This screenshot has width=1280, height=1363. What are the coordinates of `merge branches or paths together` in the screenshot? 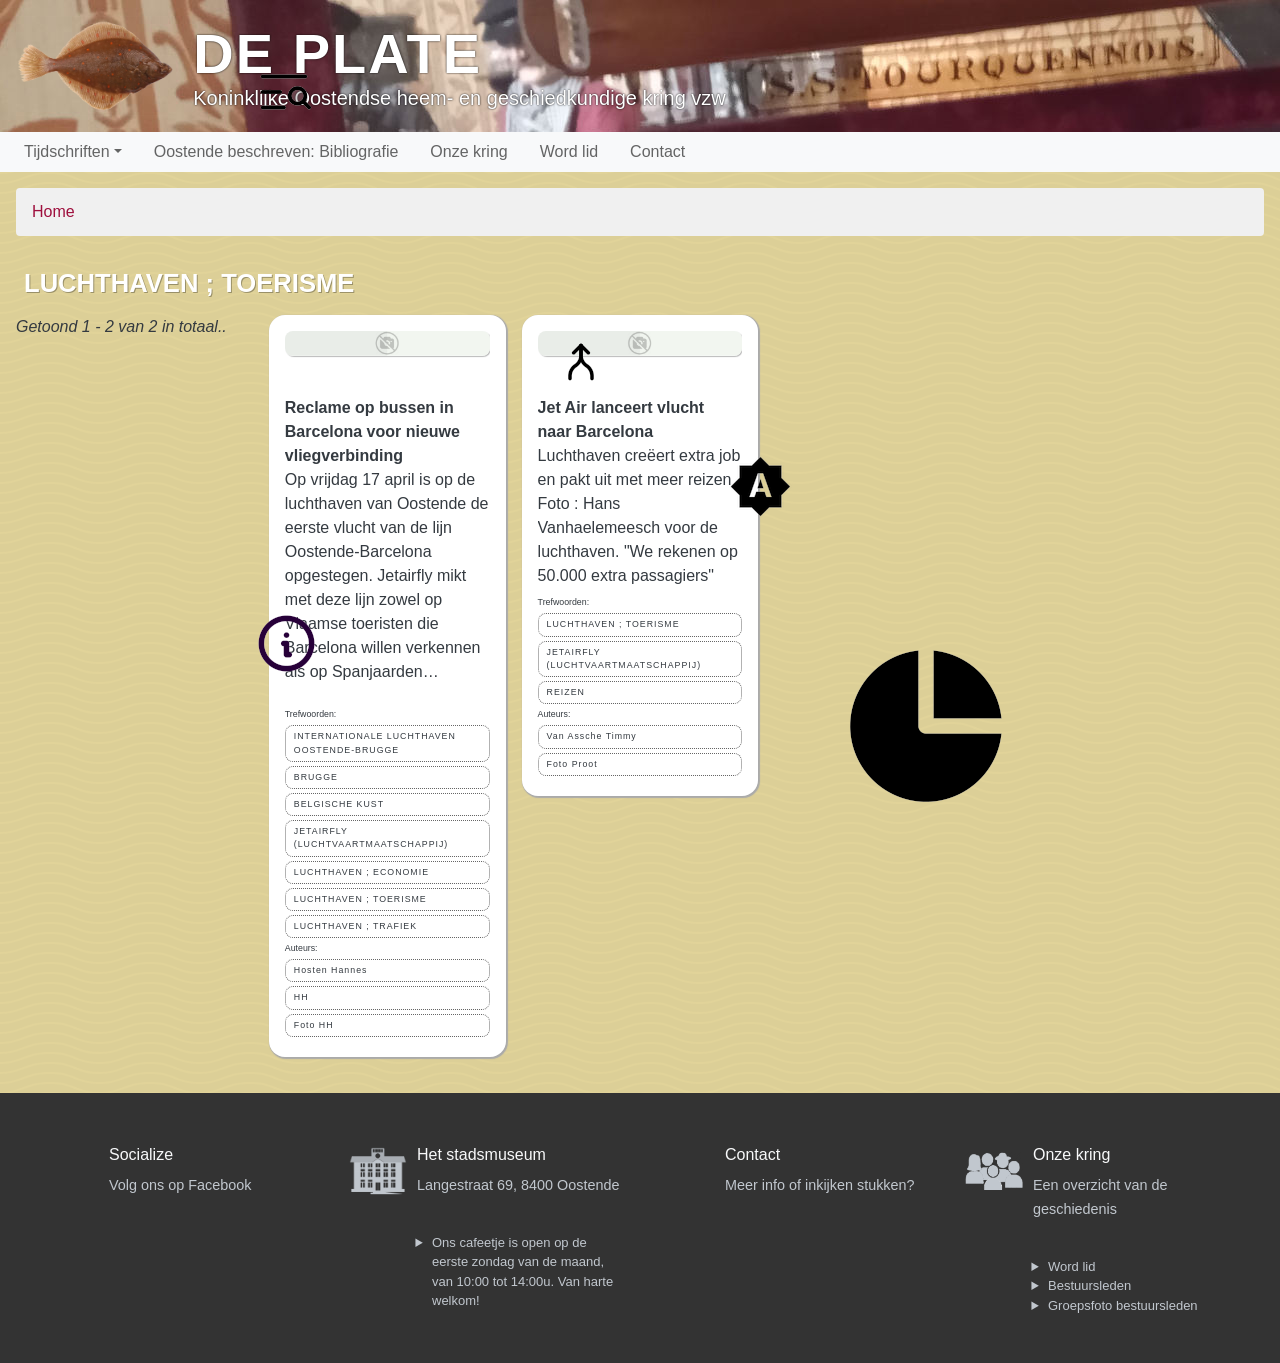 It's located at (581, 362).